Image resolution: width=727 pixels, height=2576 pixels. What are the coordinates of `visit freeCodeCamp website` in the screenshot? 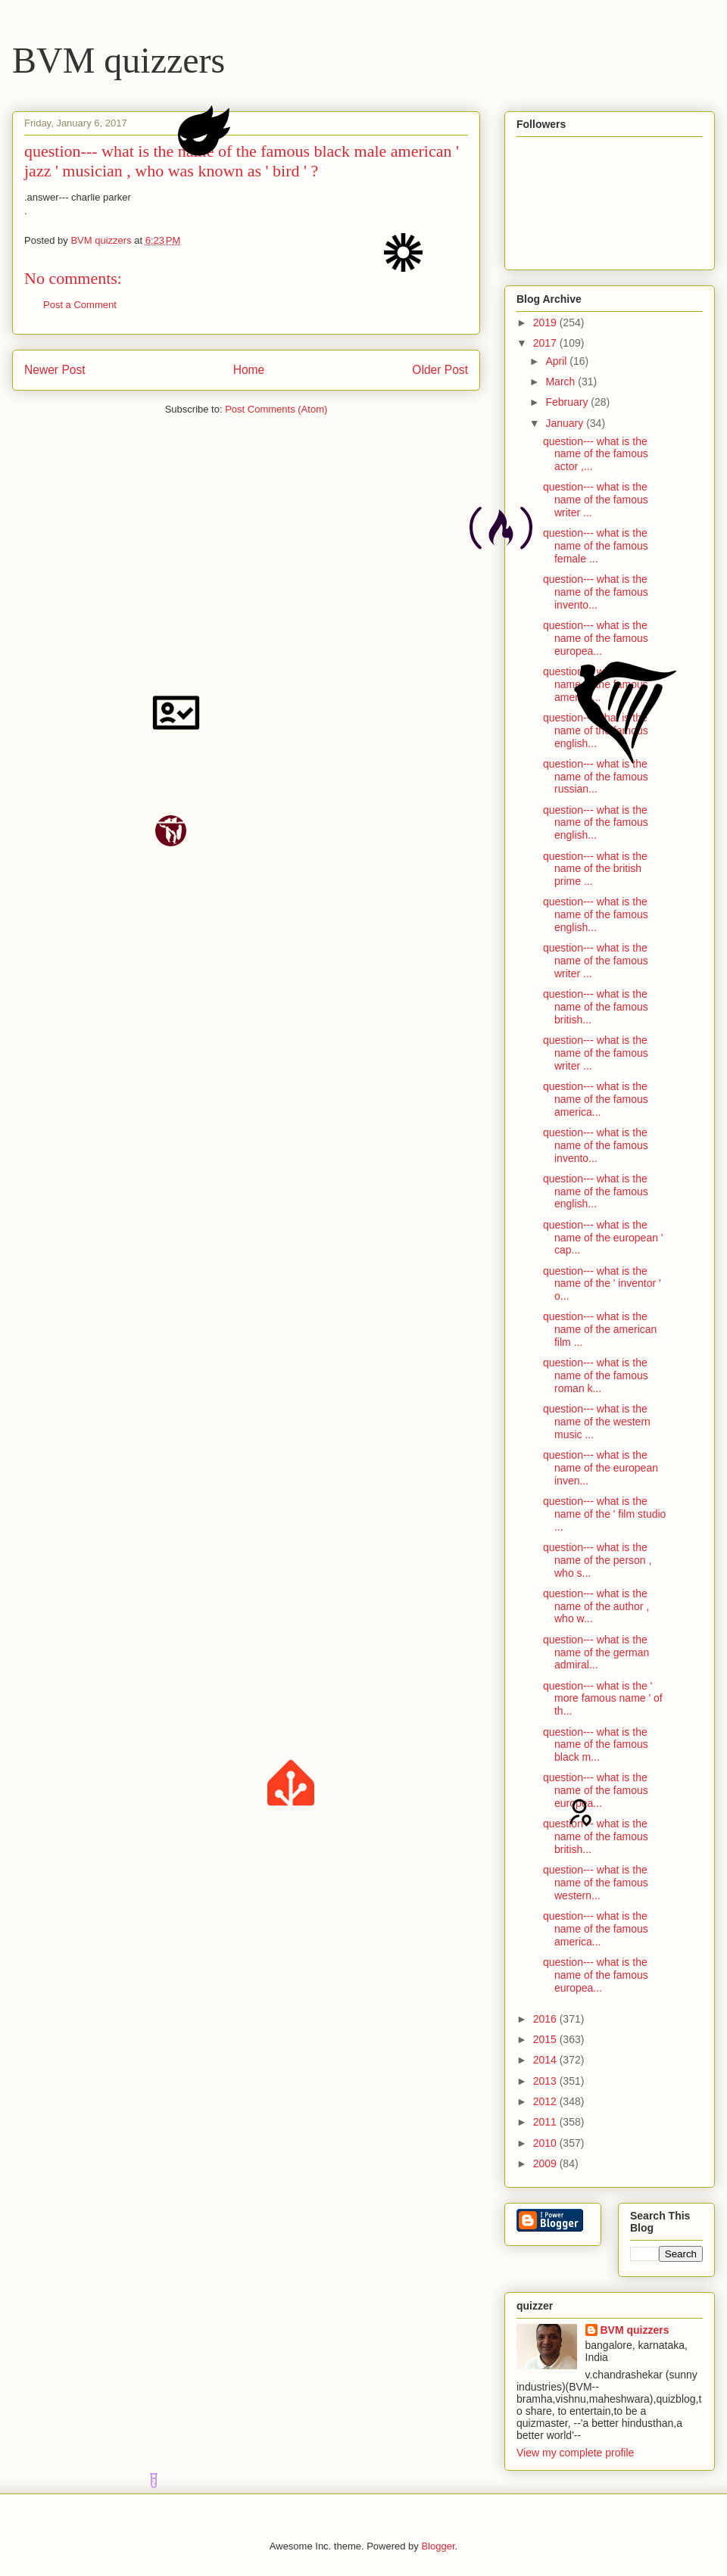 It's located at (501, 528).